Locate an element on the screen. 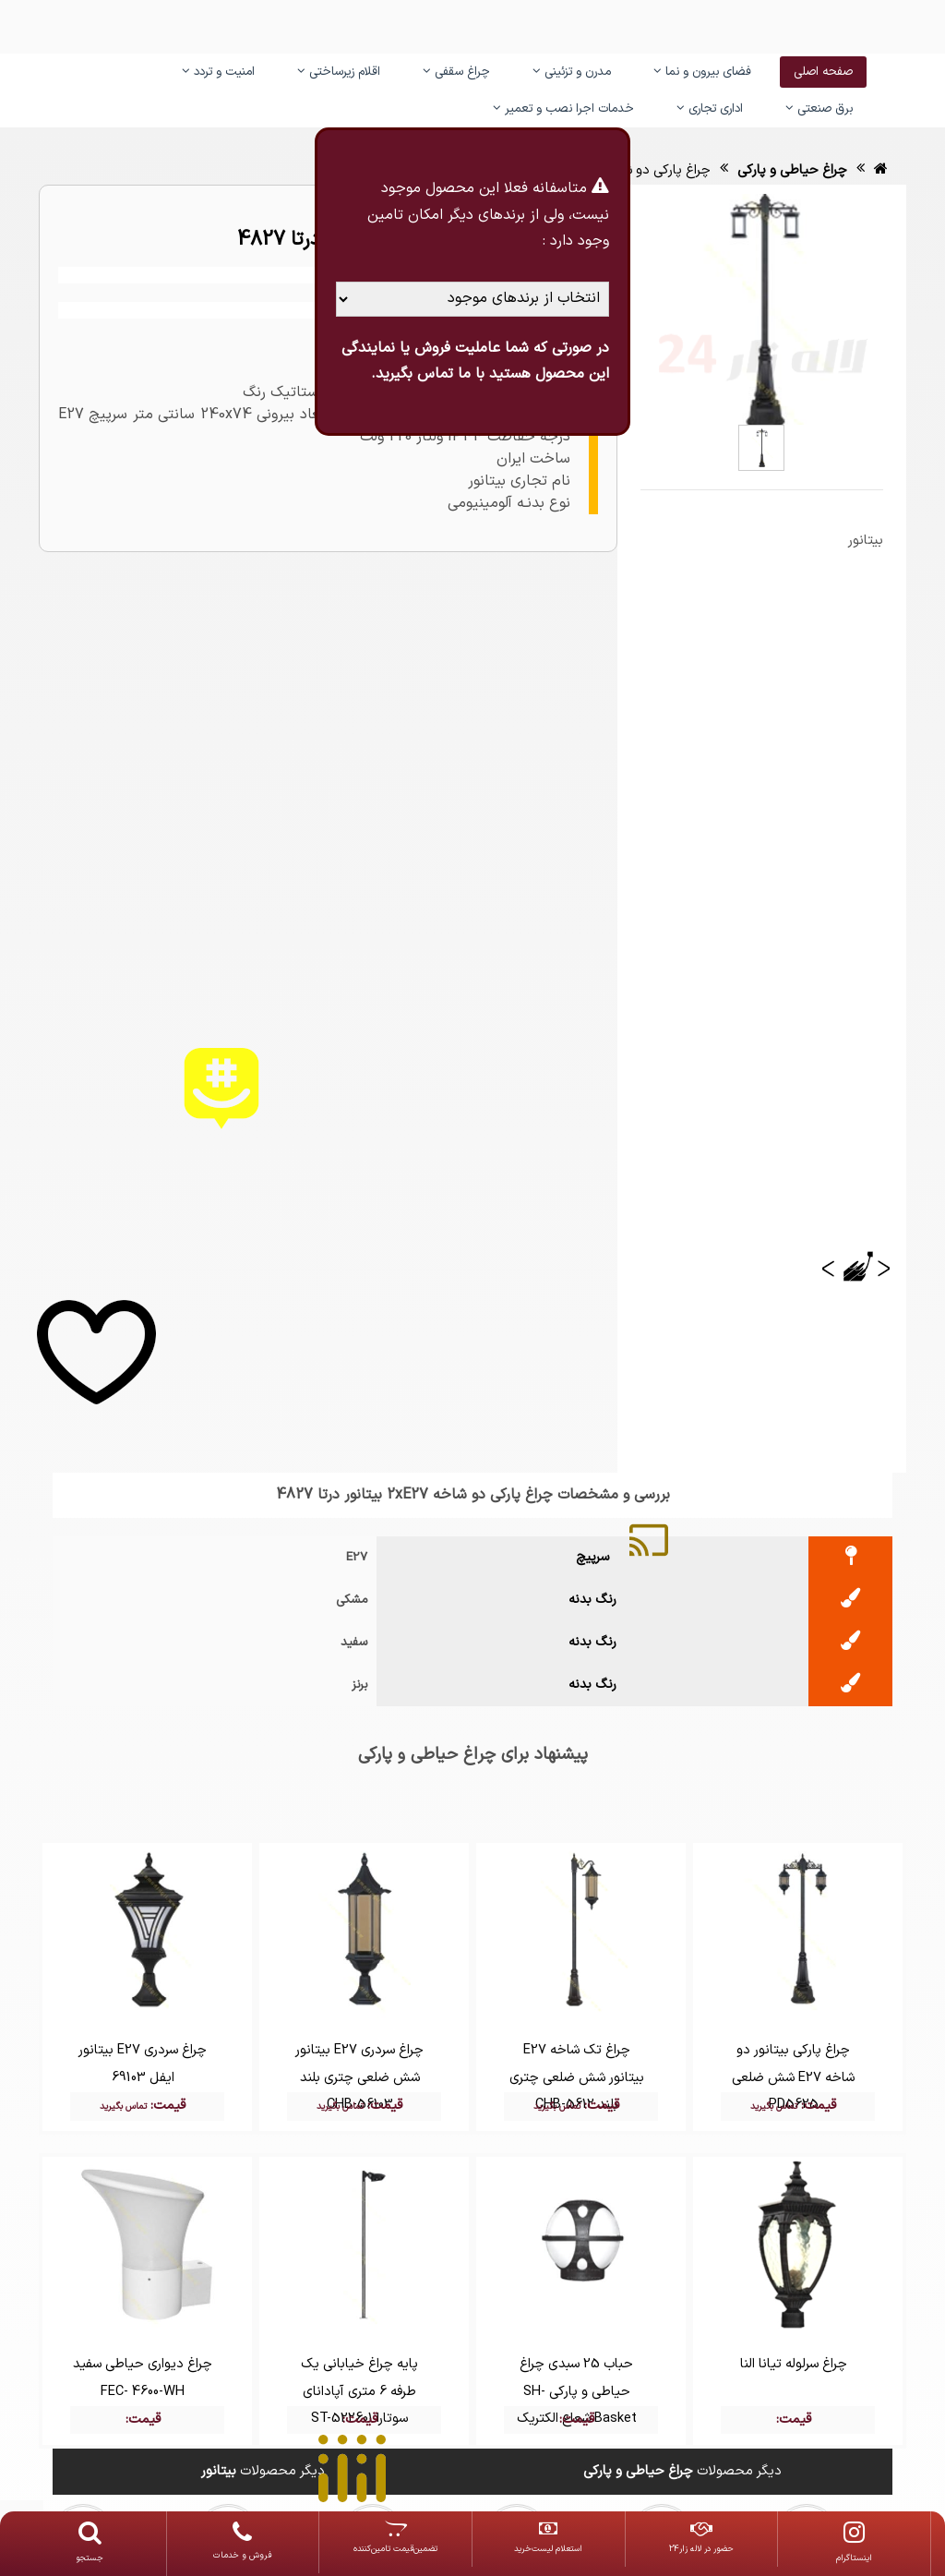  cast media to a nearby device is located at coordinates (649, 1540).